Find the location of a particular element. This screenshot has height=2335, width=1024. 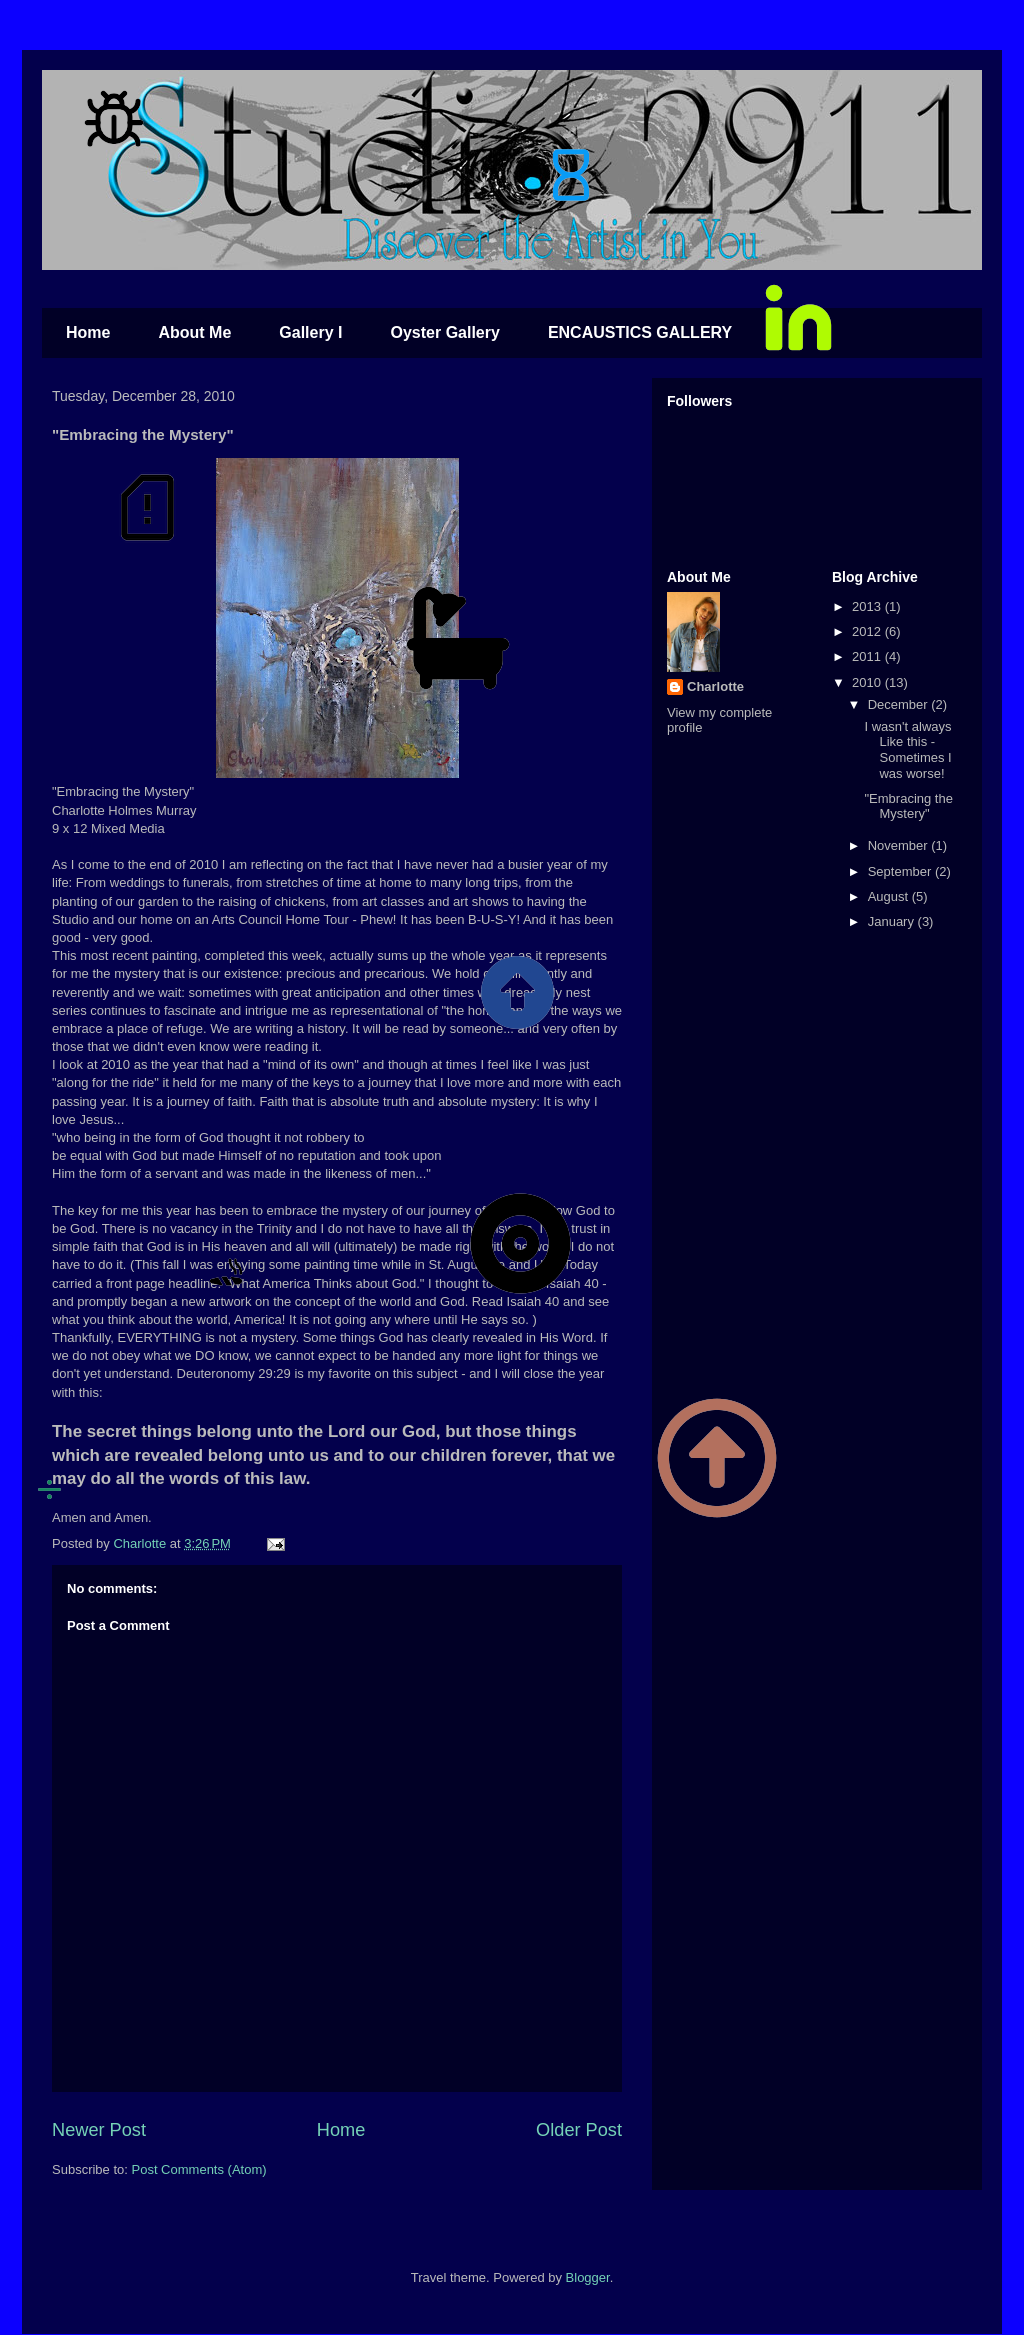

connect with LinkedIn profile is located at coordinates (798, 317).